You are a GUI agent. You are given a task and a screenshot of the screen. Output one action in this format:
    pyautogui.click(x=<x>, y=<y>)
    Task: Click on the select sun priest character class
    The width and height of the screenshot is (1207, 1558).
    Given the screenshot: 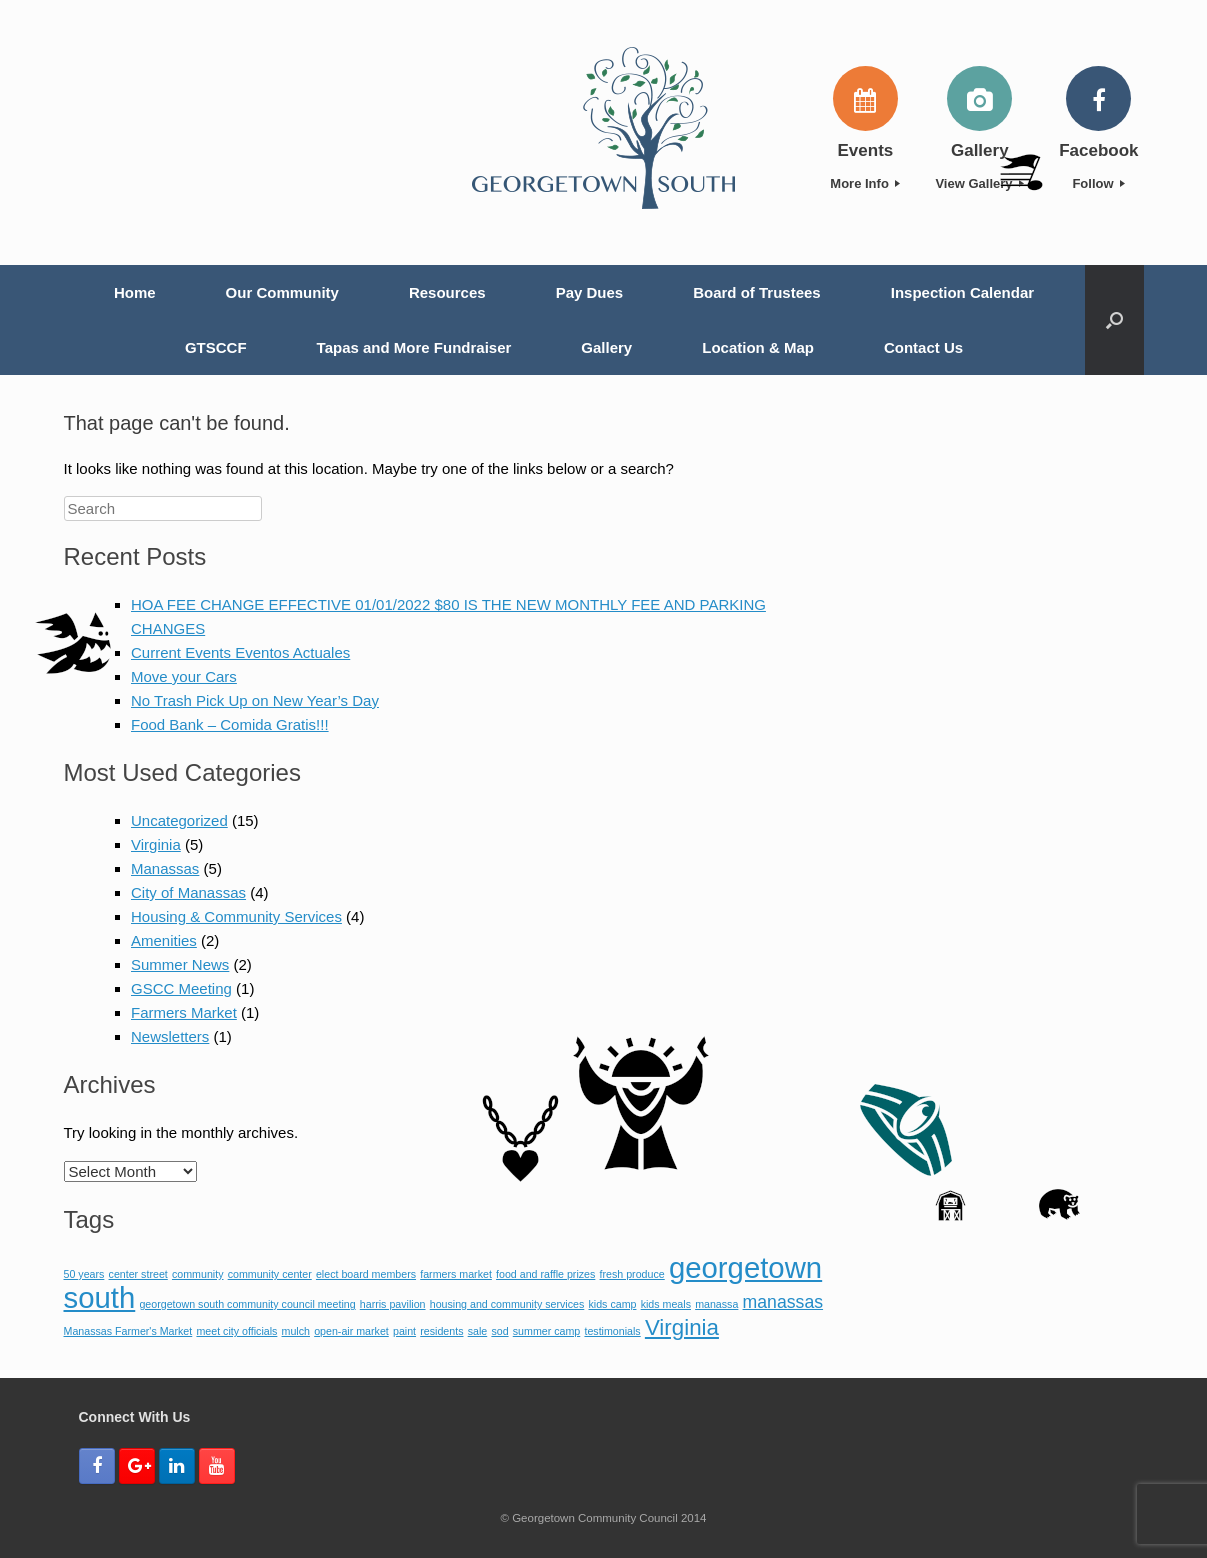 What is the action you would take?
    pyautogui.click(x=641, y=1103)
    